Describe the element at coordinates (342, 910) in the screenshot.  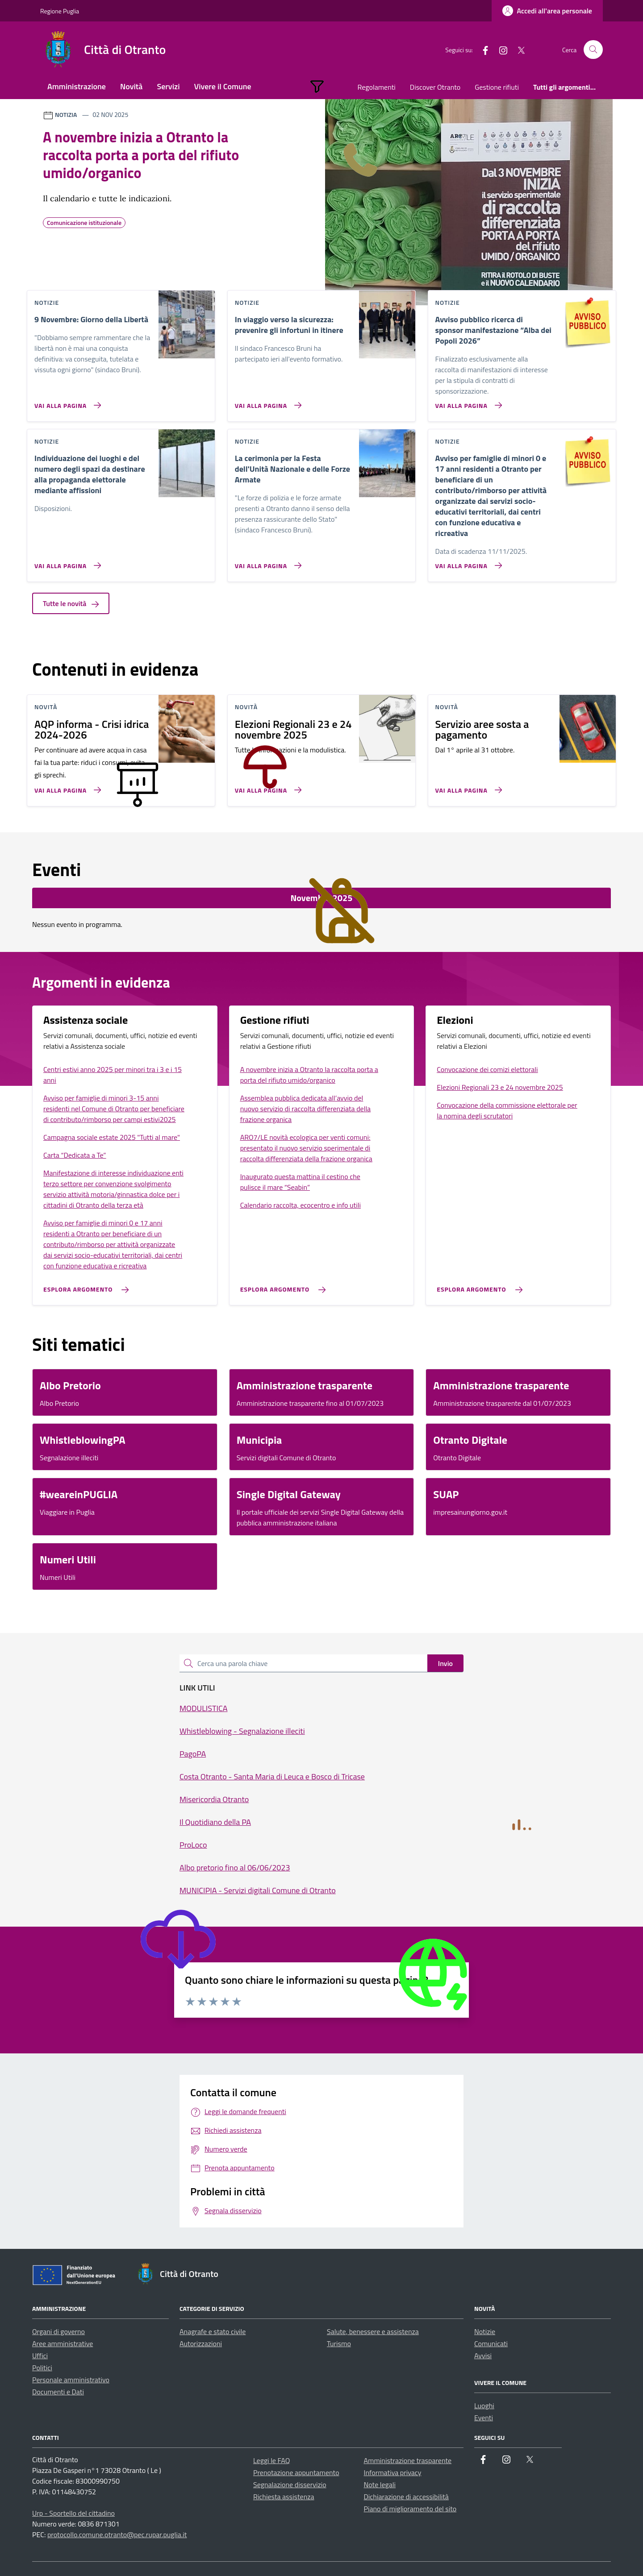
I see `no backpack allowed` at that location.